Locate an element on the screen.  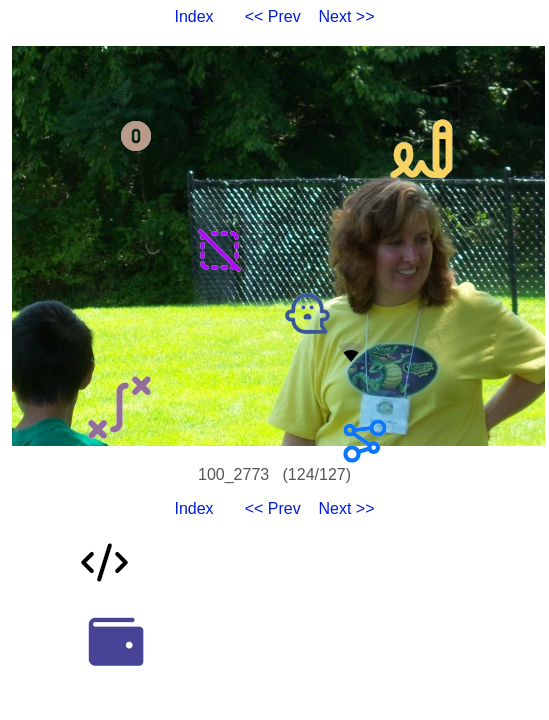
disable marquee selection tool is located at coordinates (219, 250).